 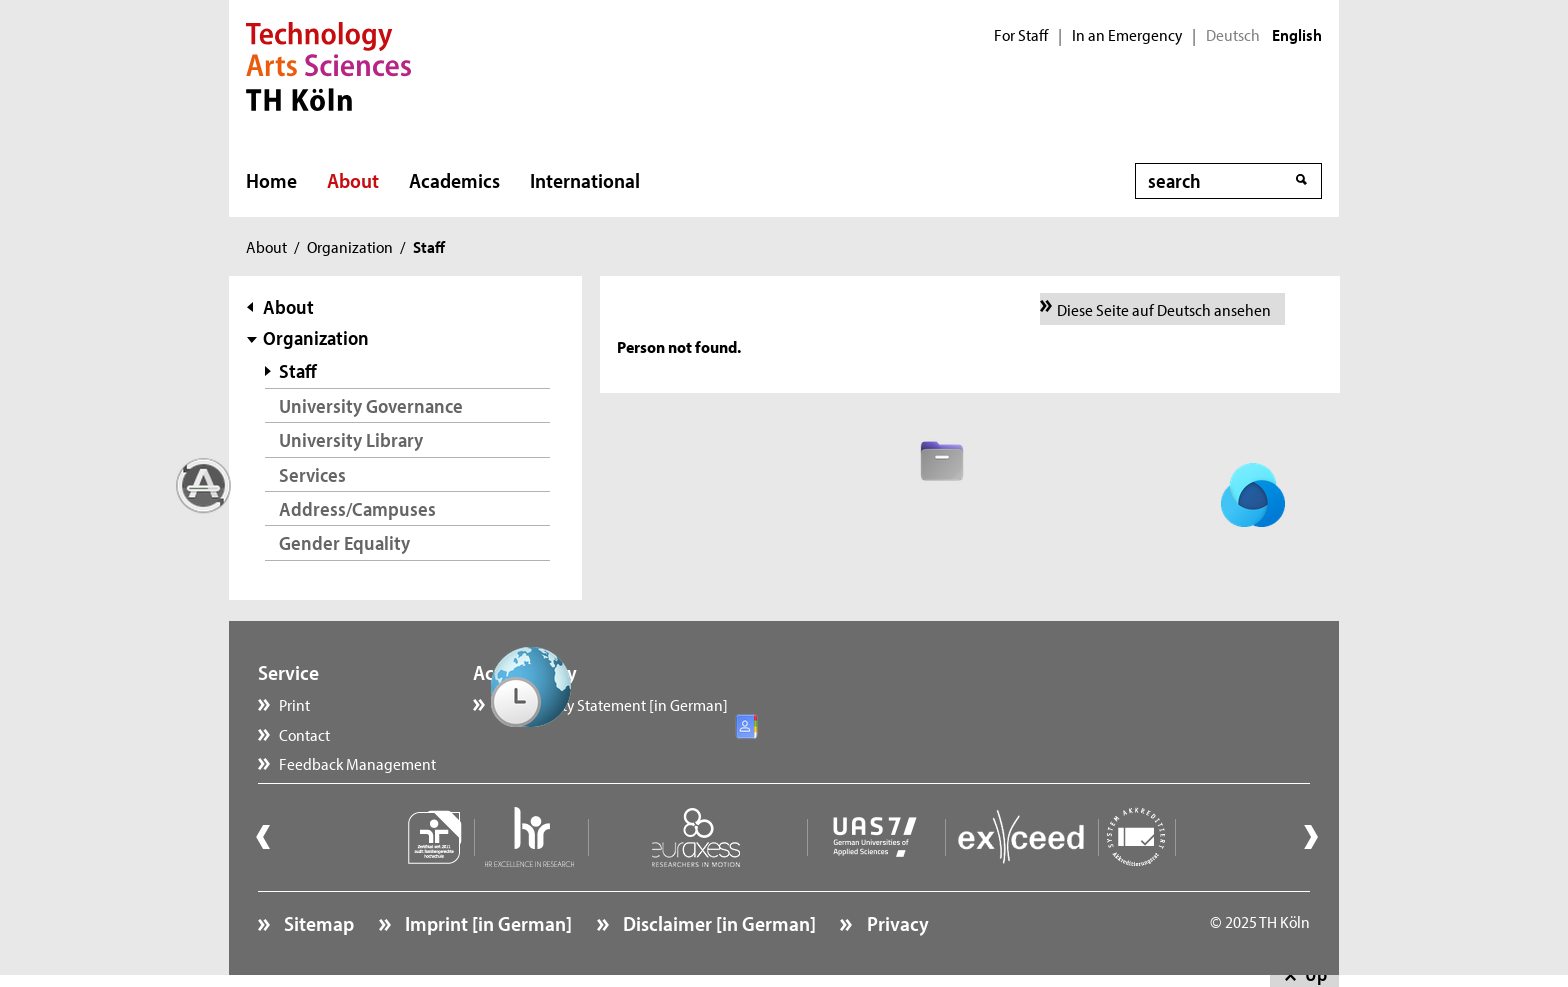 I want to click on view world clock or time zones, so click(x=531, y=687).